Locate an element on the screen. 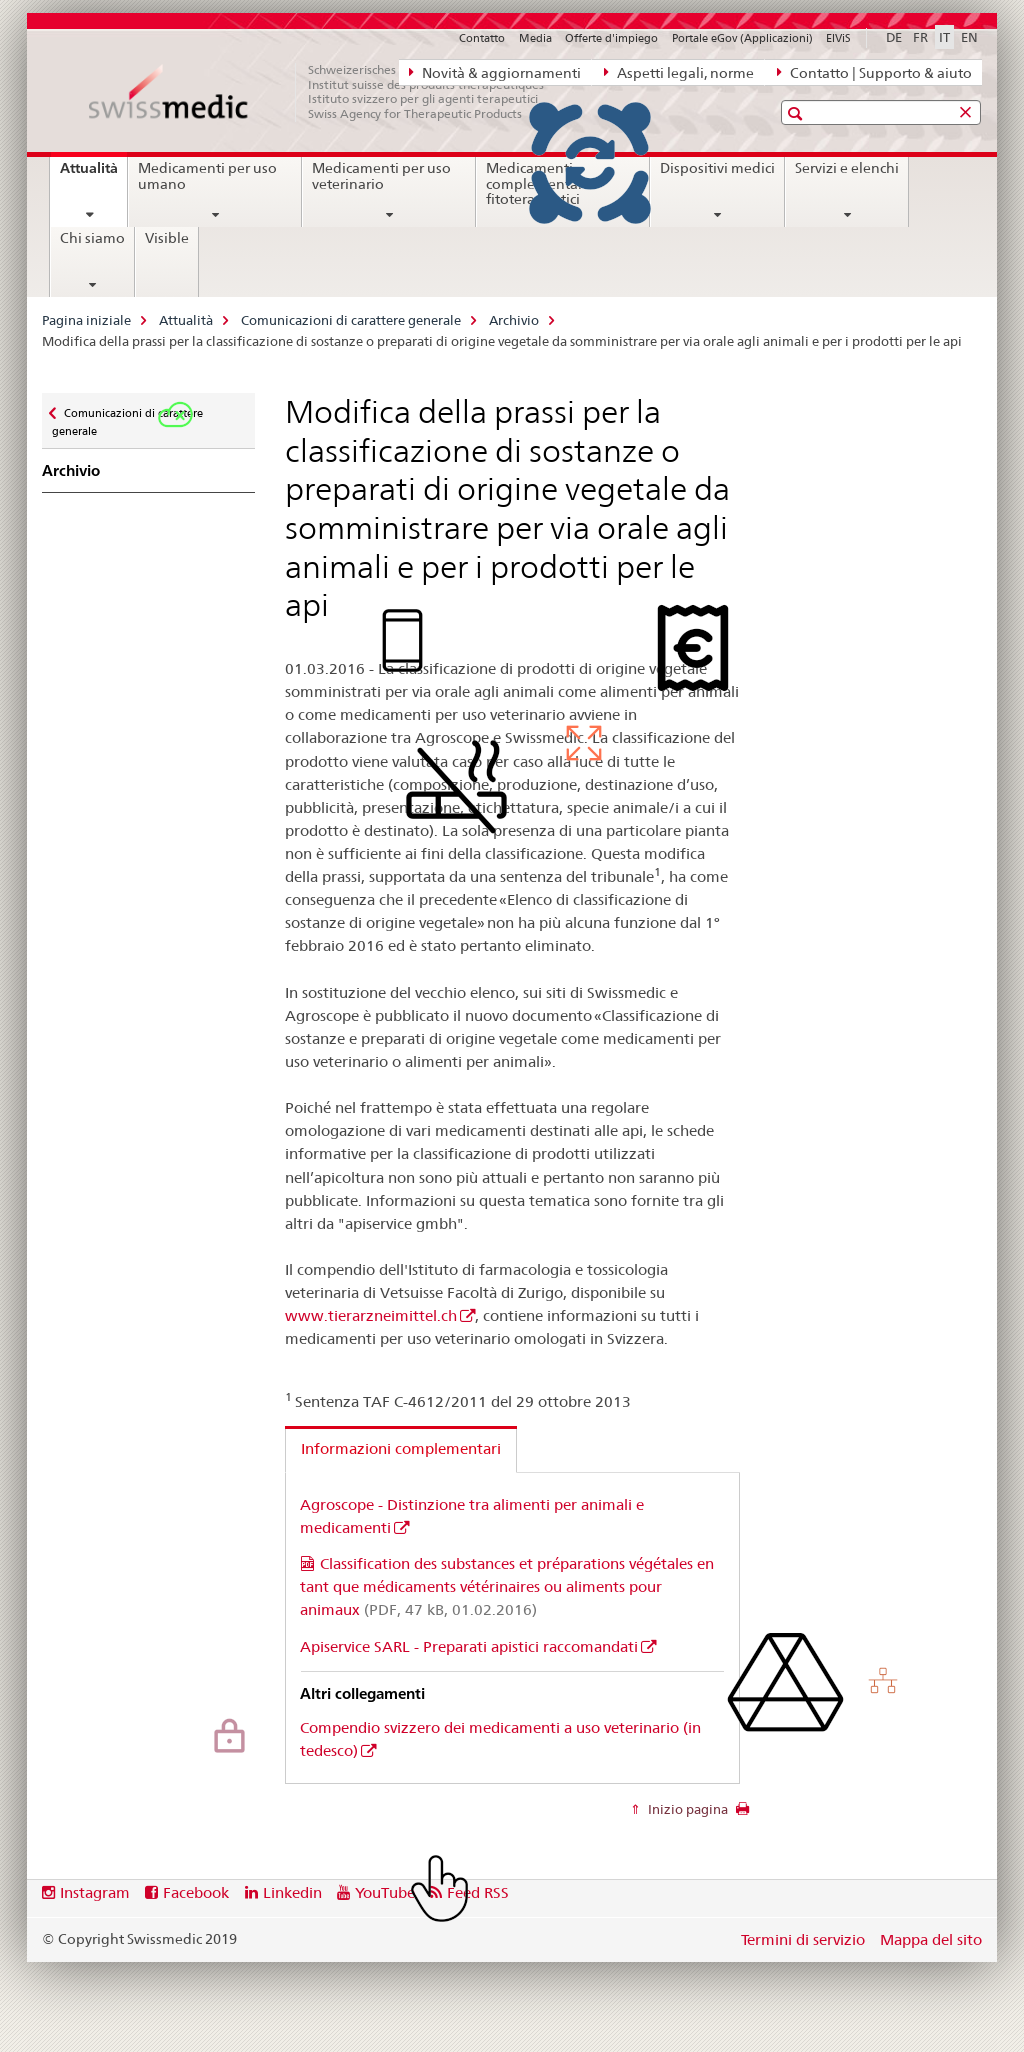  expand to fullscreen mode is located at coordinates (584, 743).